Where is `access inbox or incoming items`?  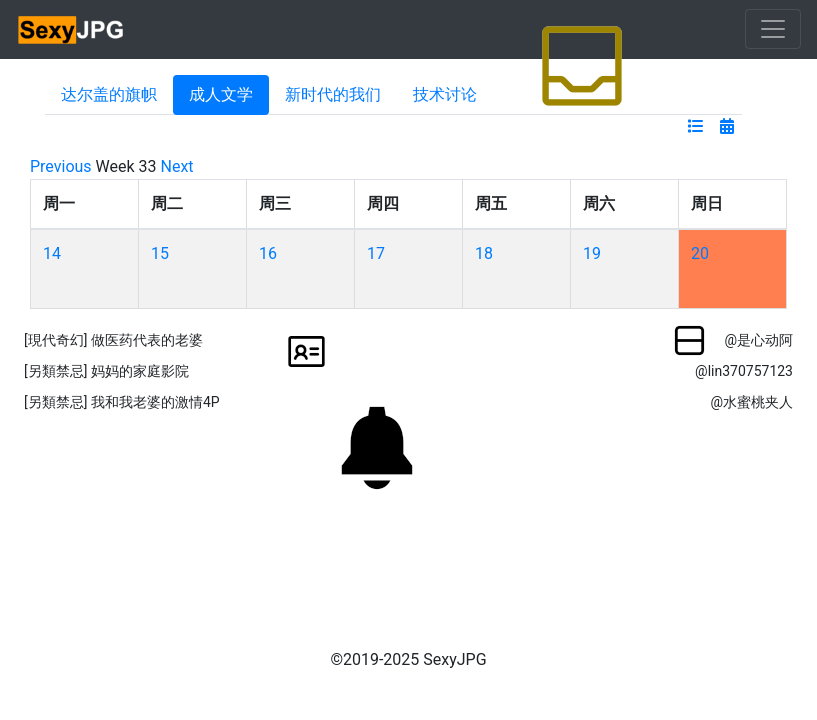 access inbox or incoming items is located at coordinates (582, 66).